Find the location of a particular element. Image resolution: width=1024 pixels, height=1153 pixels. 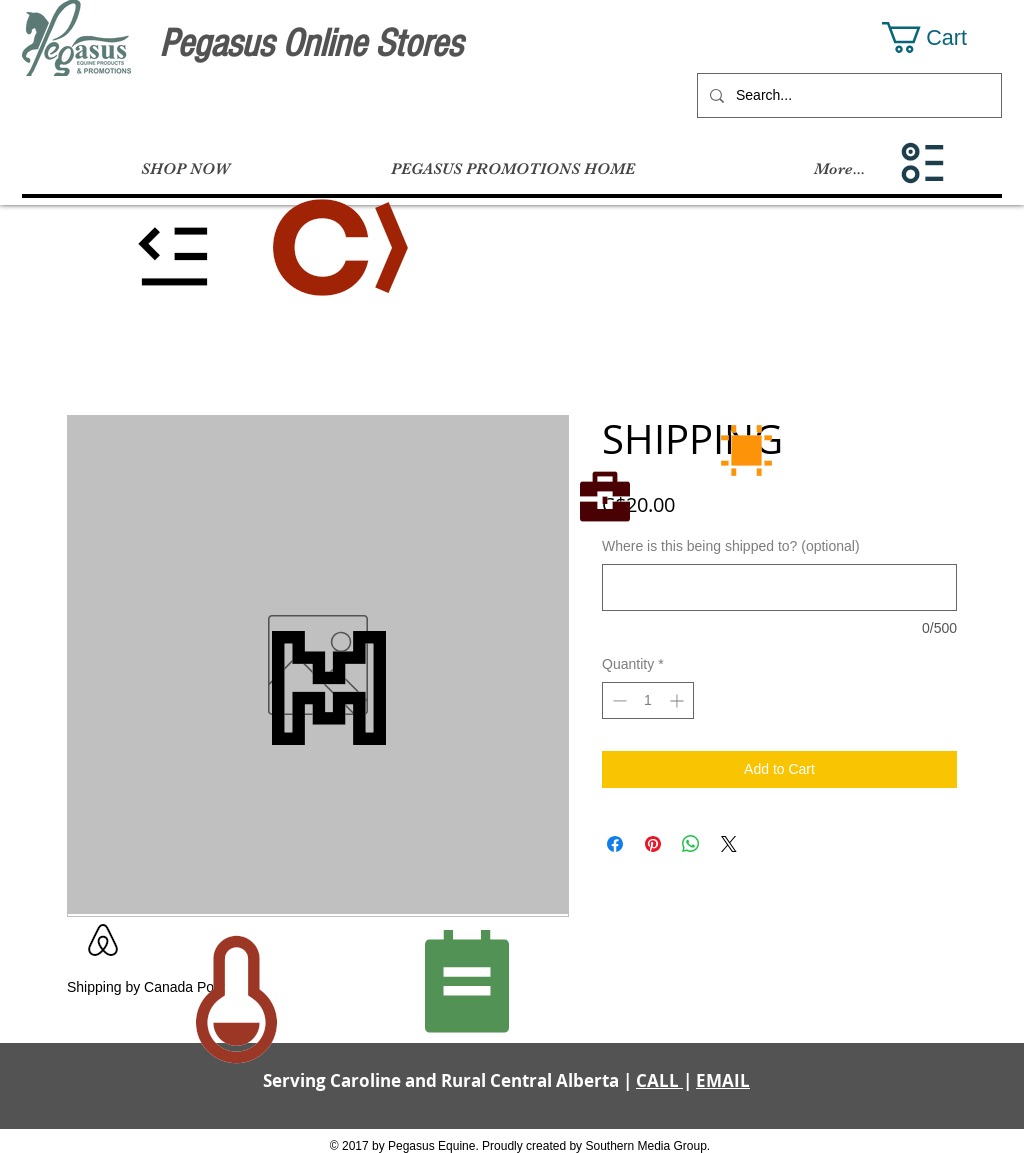

indicates cold or low temperature is located at coordinates (236, 999).